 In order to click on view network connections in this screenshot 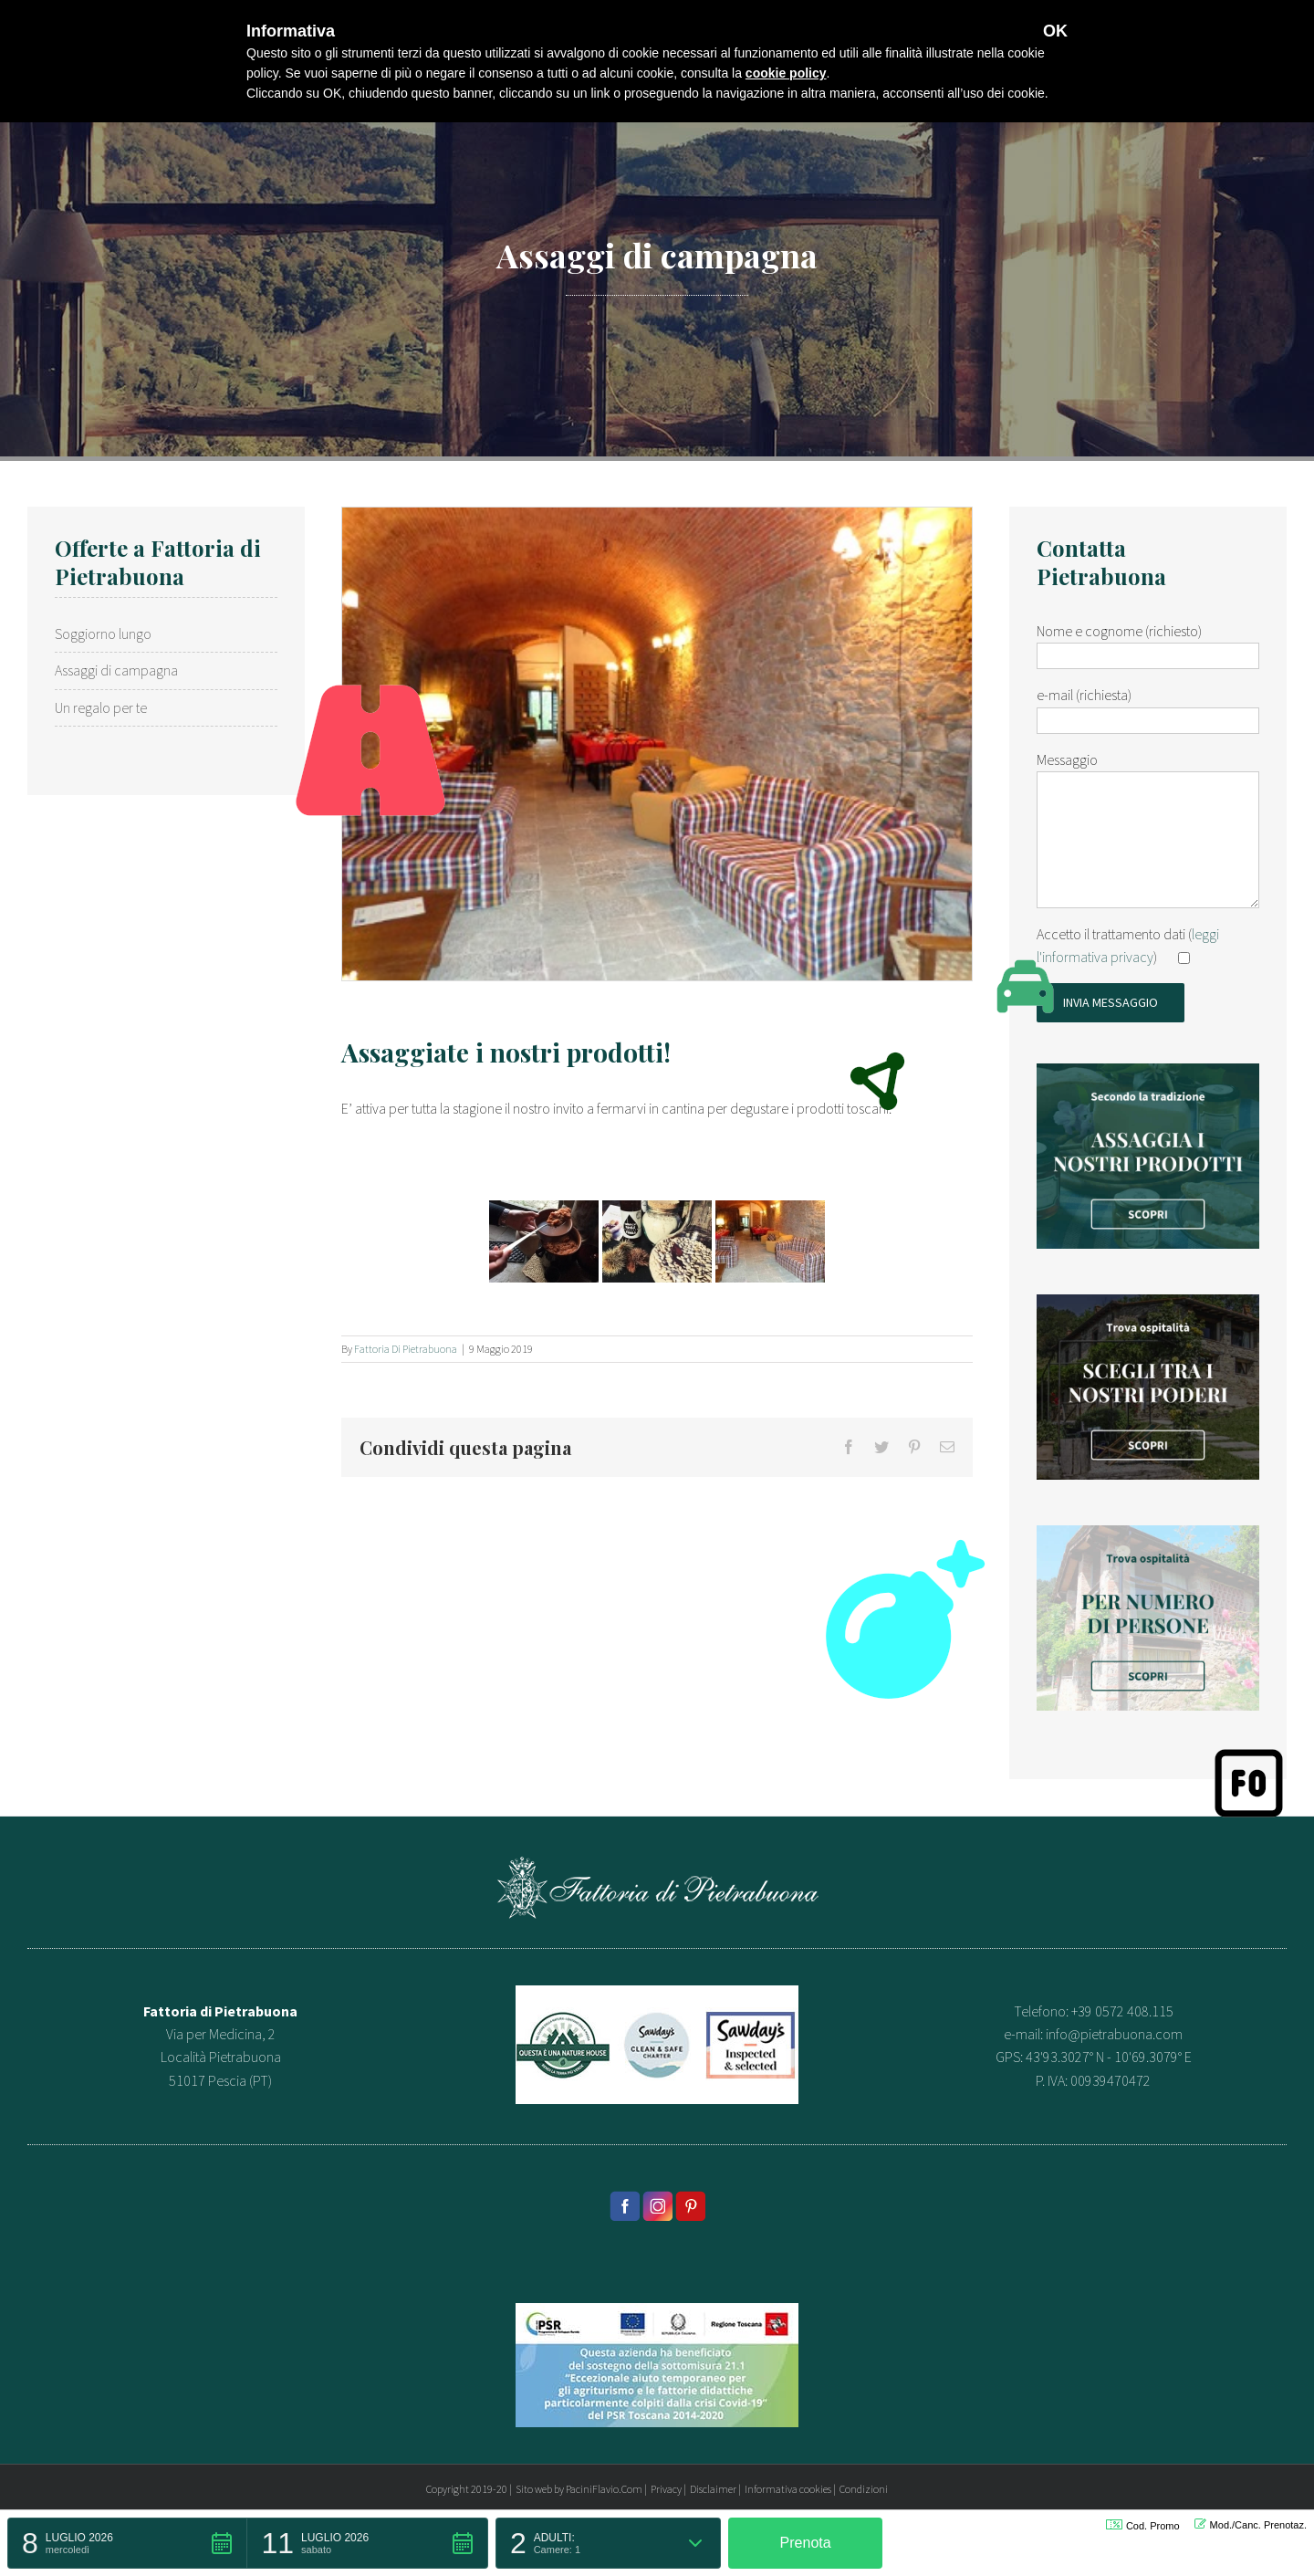, I will do `click(879, 1081)`.